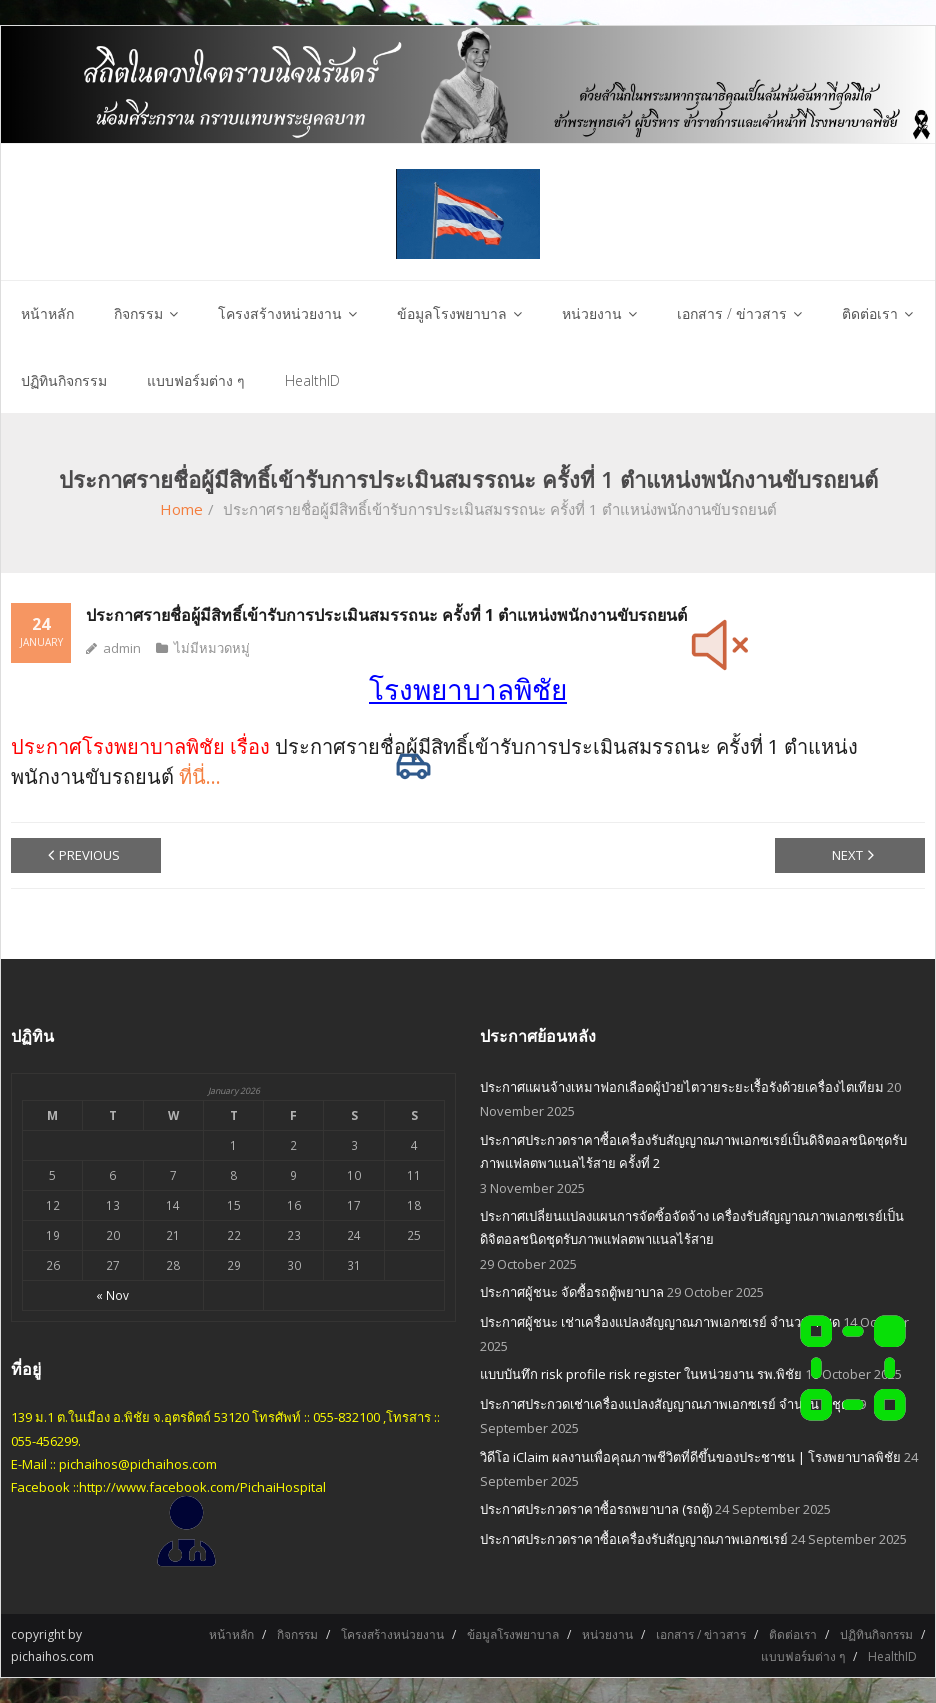  Describe the element at coordinates (413, 765) in the screenshot. I see `access vehicle or driving settings` at that location.